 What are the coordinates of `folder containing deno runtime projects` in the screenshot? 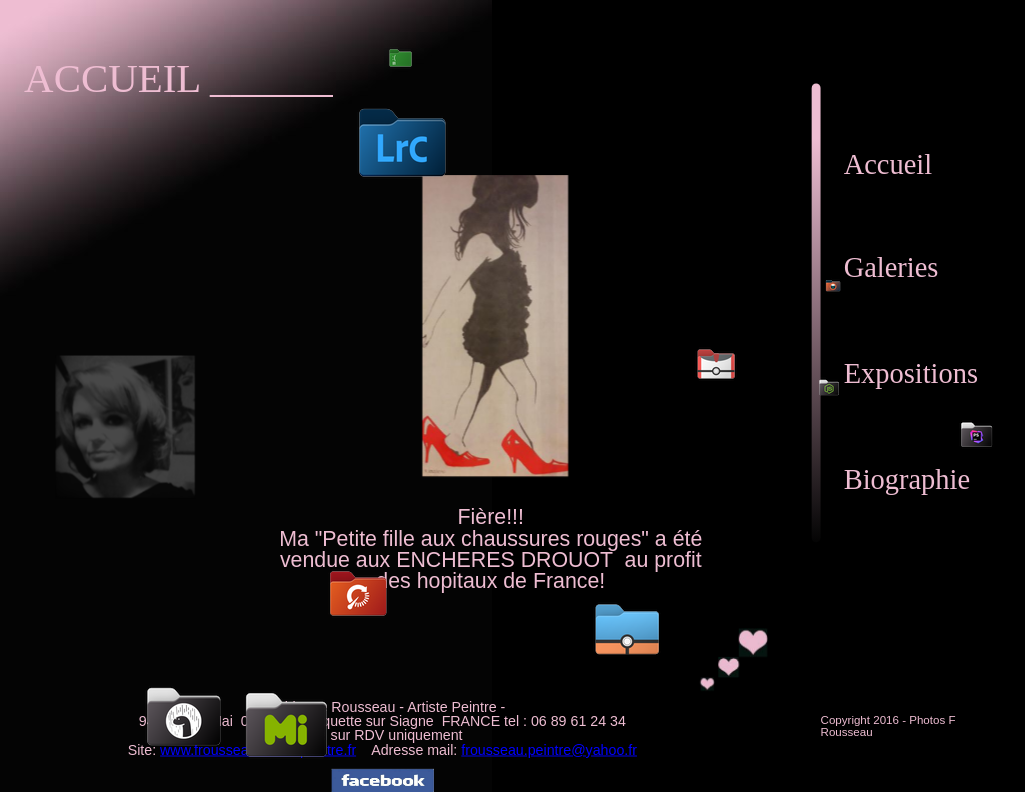 It's located at (183, 718).